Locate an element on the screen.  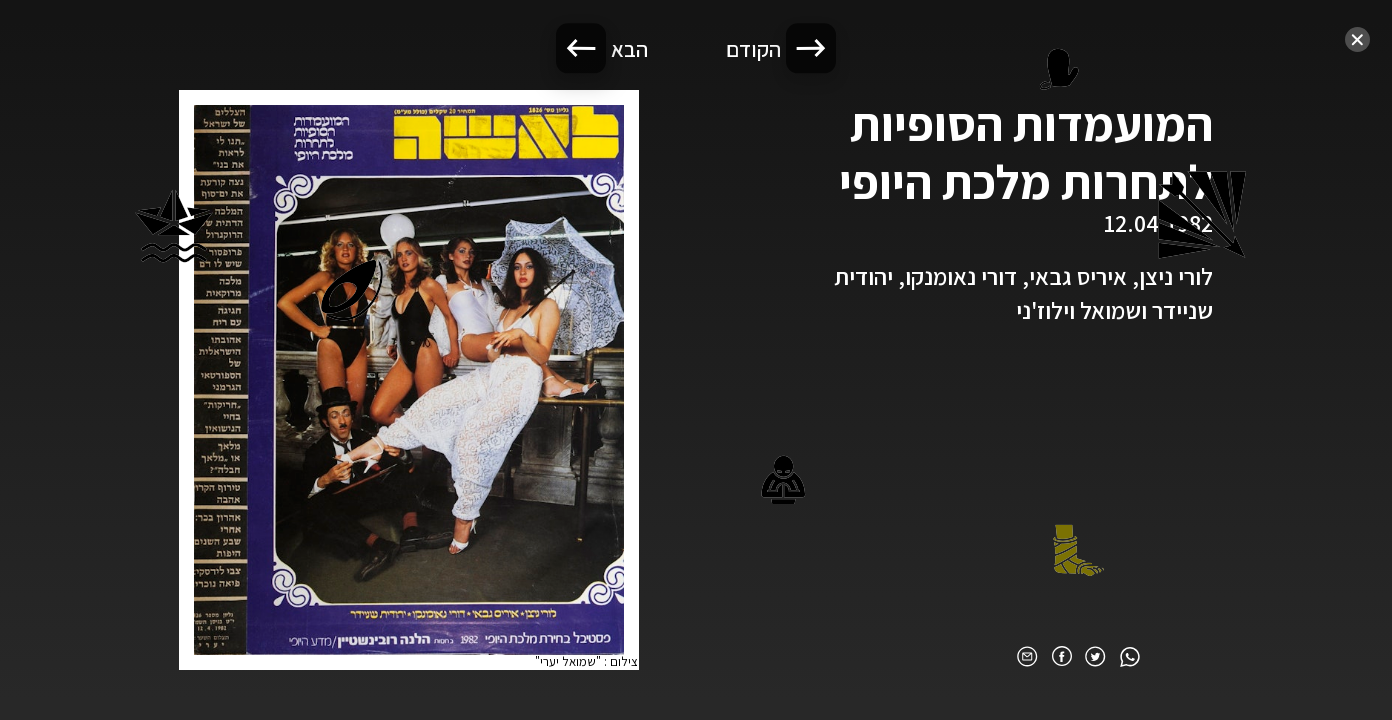
access prayer or meditation features is located at coordinates (783, 480).